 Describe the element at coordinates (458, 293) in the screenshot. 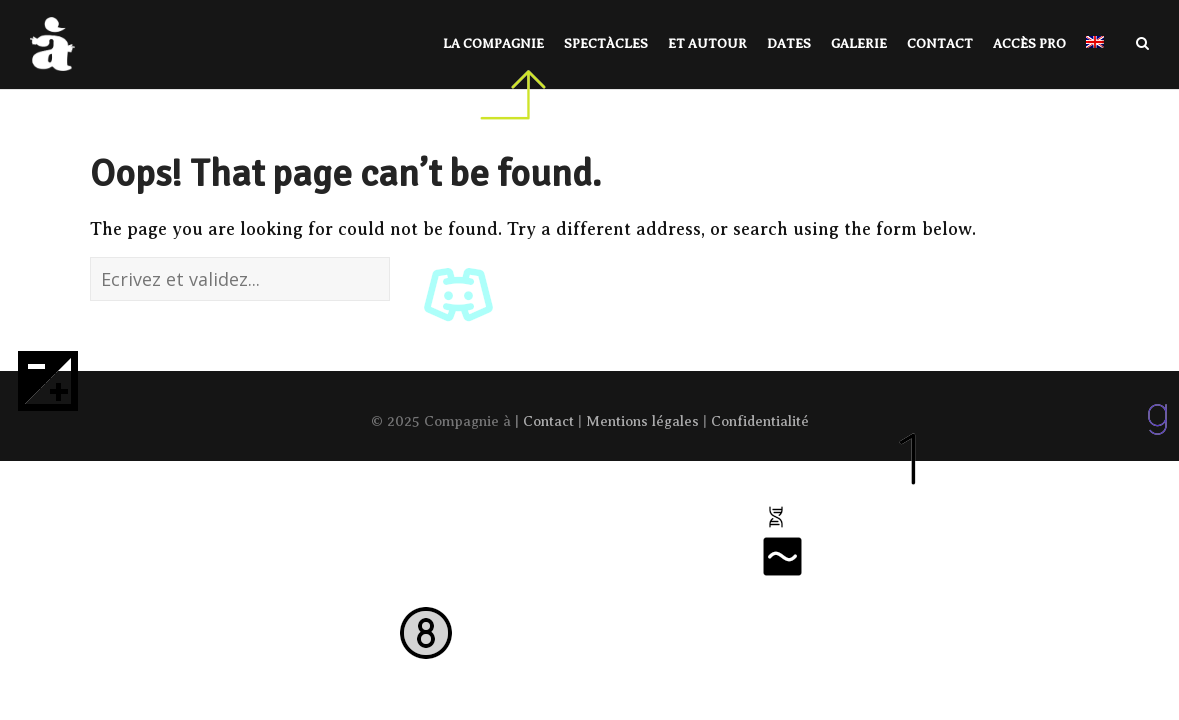

I see `open Discord` at that location.